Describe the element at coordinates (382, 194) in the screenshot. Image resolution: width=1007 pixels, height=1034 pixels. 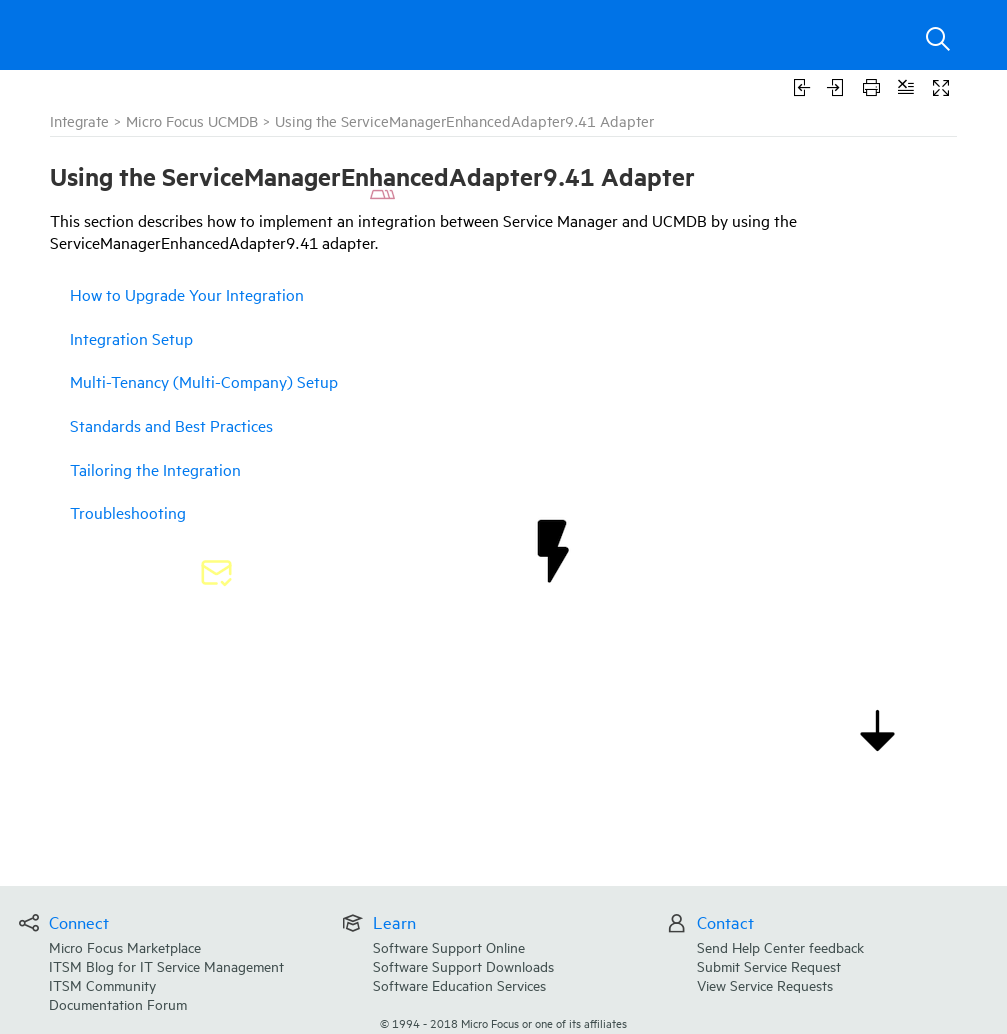
I see `switch between open browser tabs` at that location.